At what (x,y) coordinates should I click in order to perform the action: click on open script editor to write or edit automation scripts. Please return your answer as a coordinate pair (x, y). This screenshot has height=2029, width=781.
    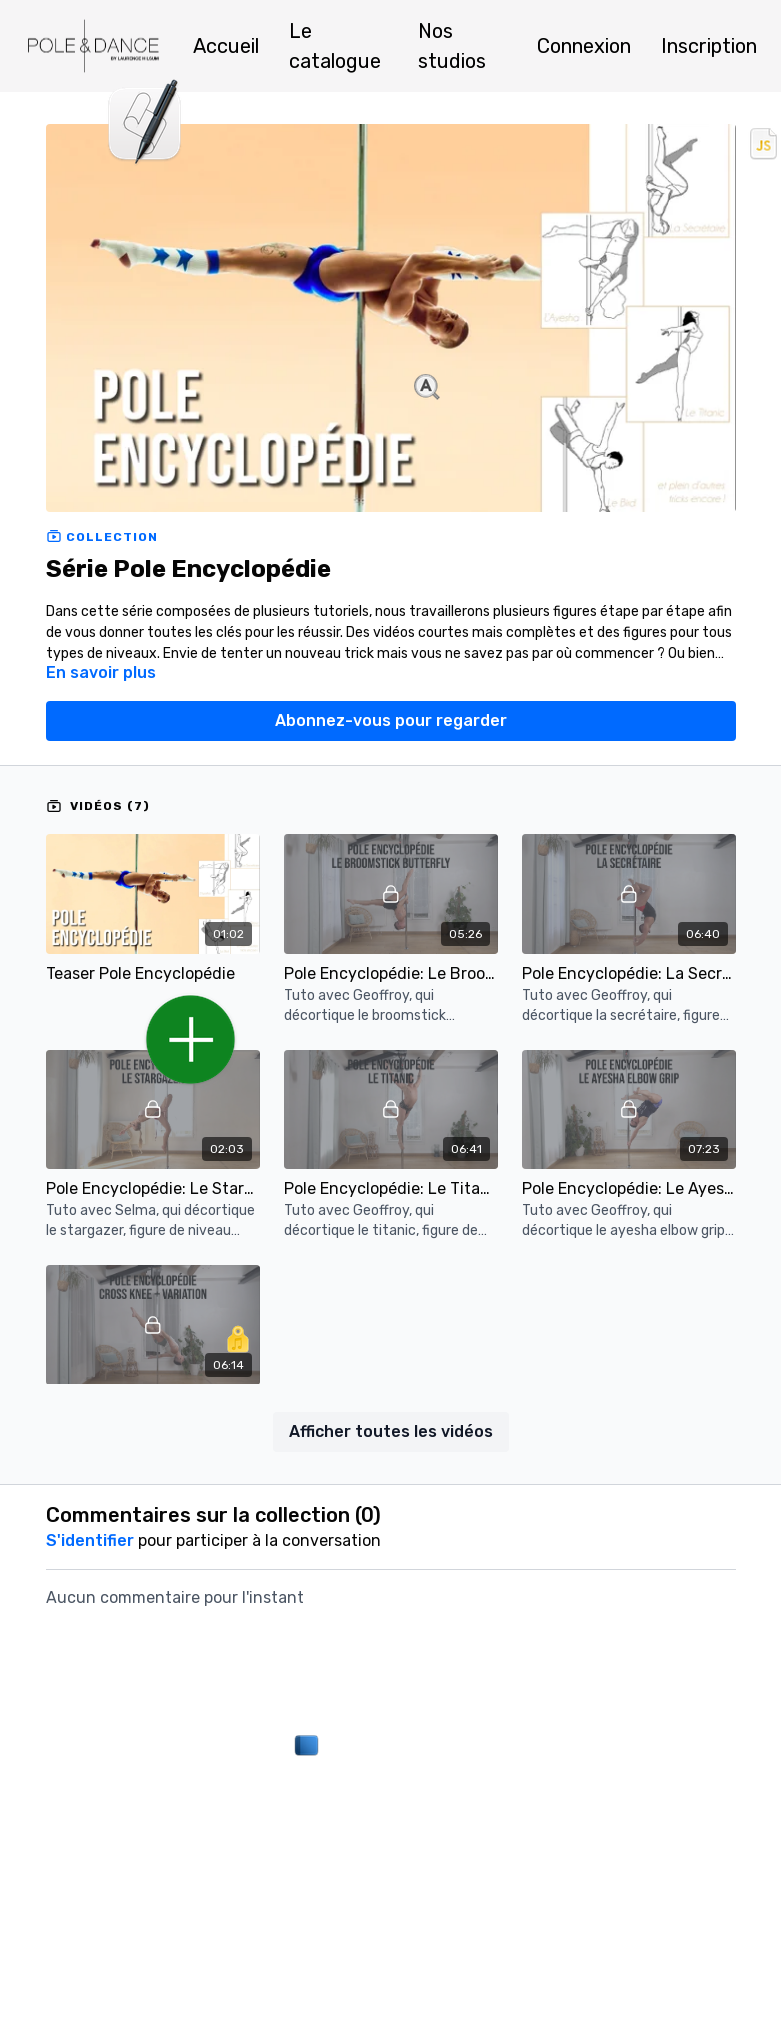
    Looking at the image, I should click on (144, 123).